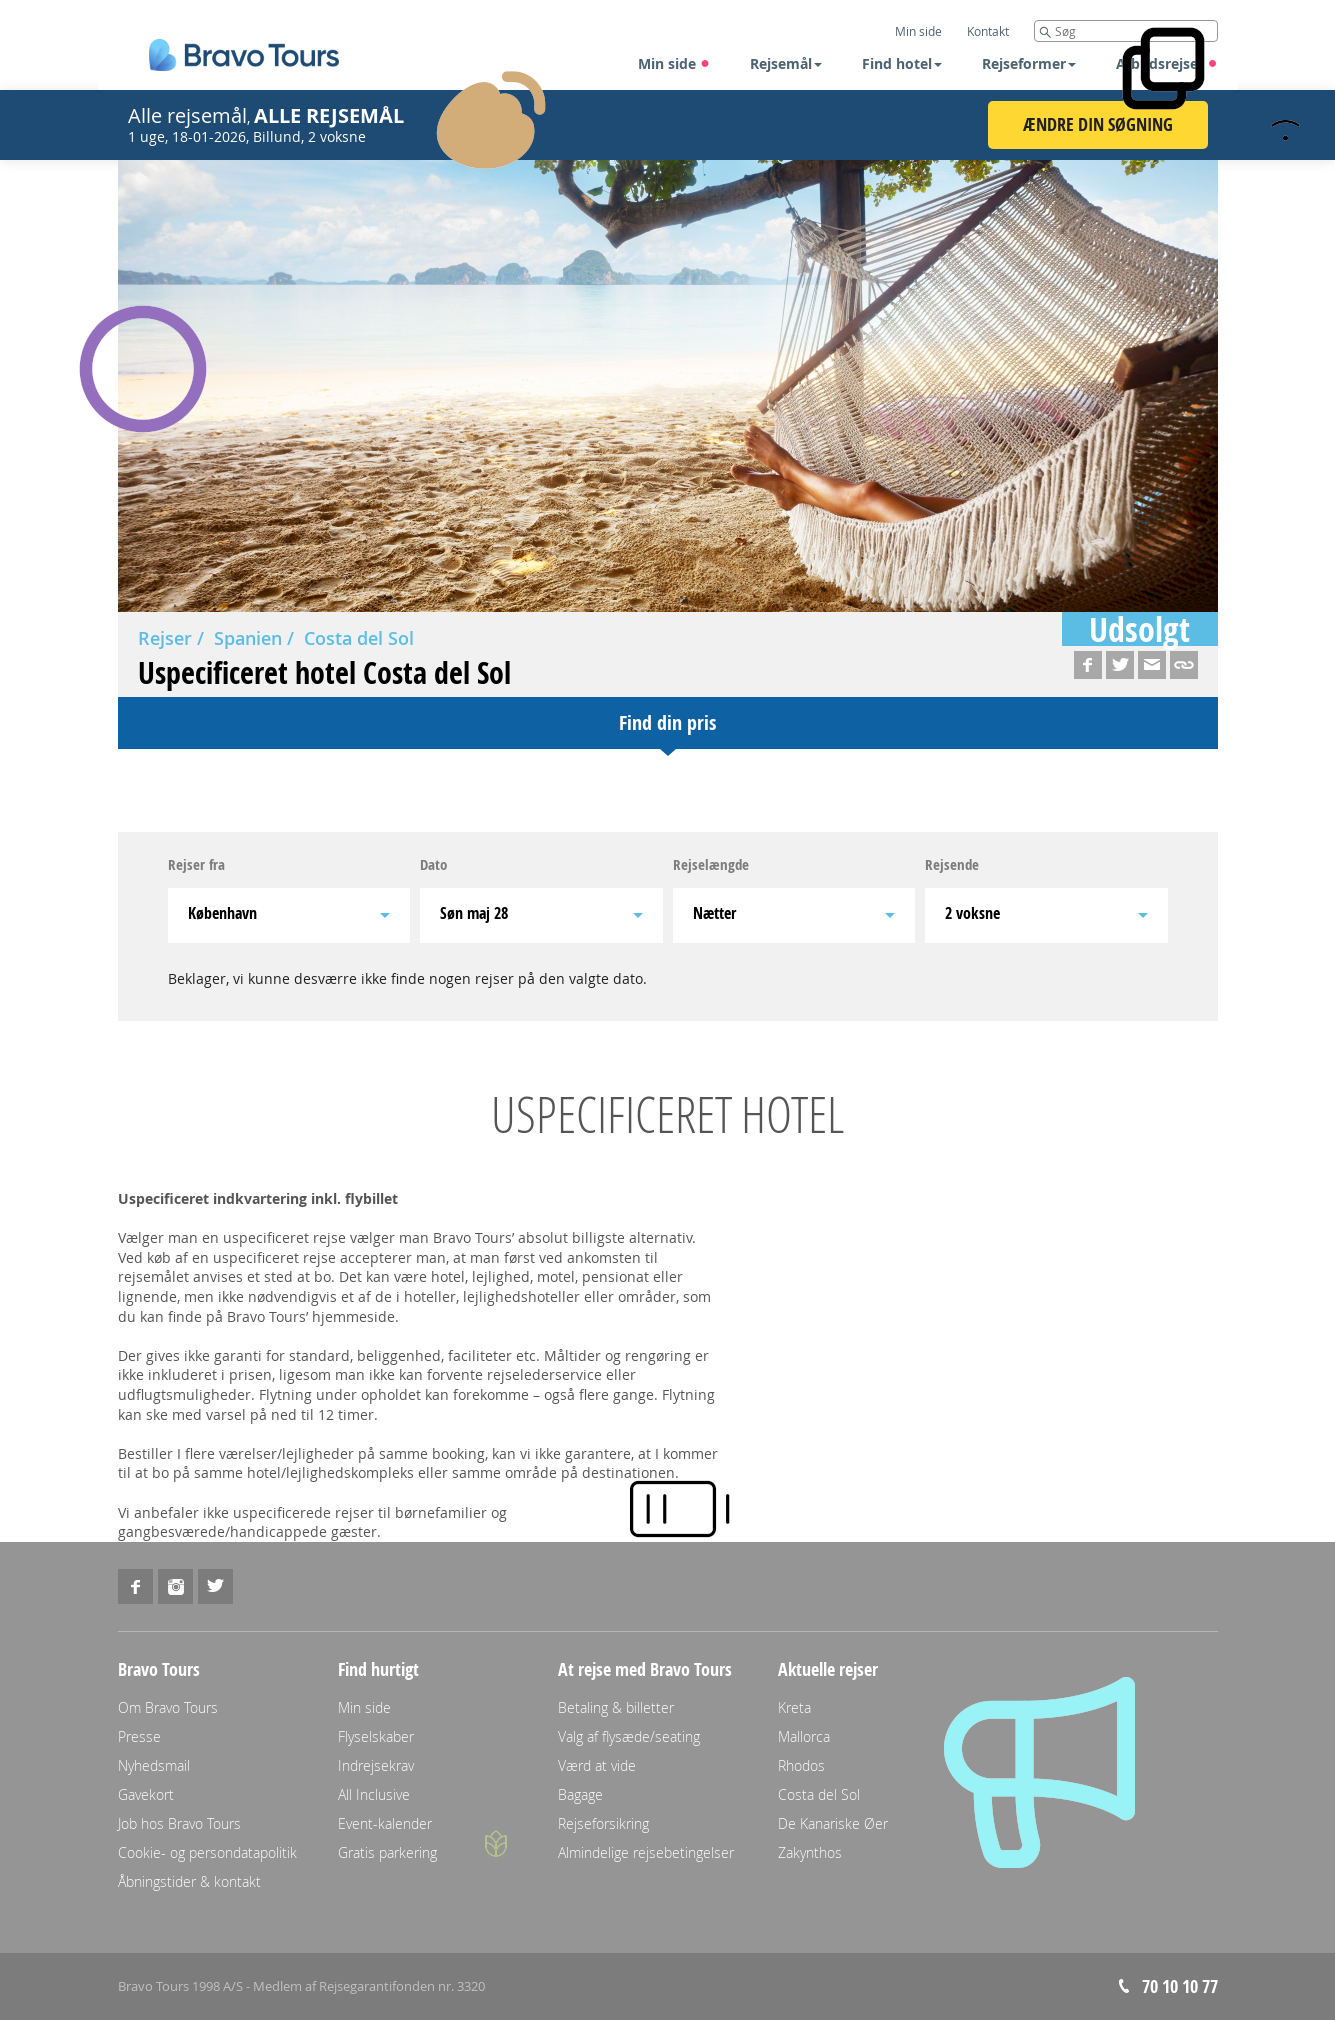 The width and height of the screenshot is (1335, 2020). What do you see at coordinates (491, 120) in the screenshot?
I see `open weibo app` at bounding box center [491, 120].